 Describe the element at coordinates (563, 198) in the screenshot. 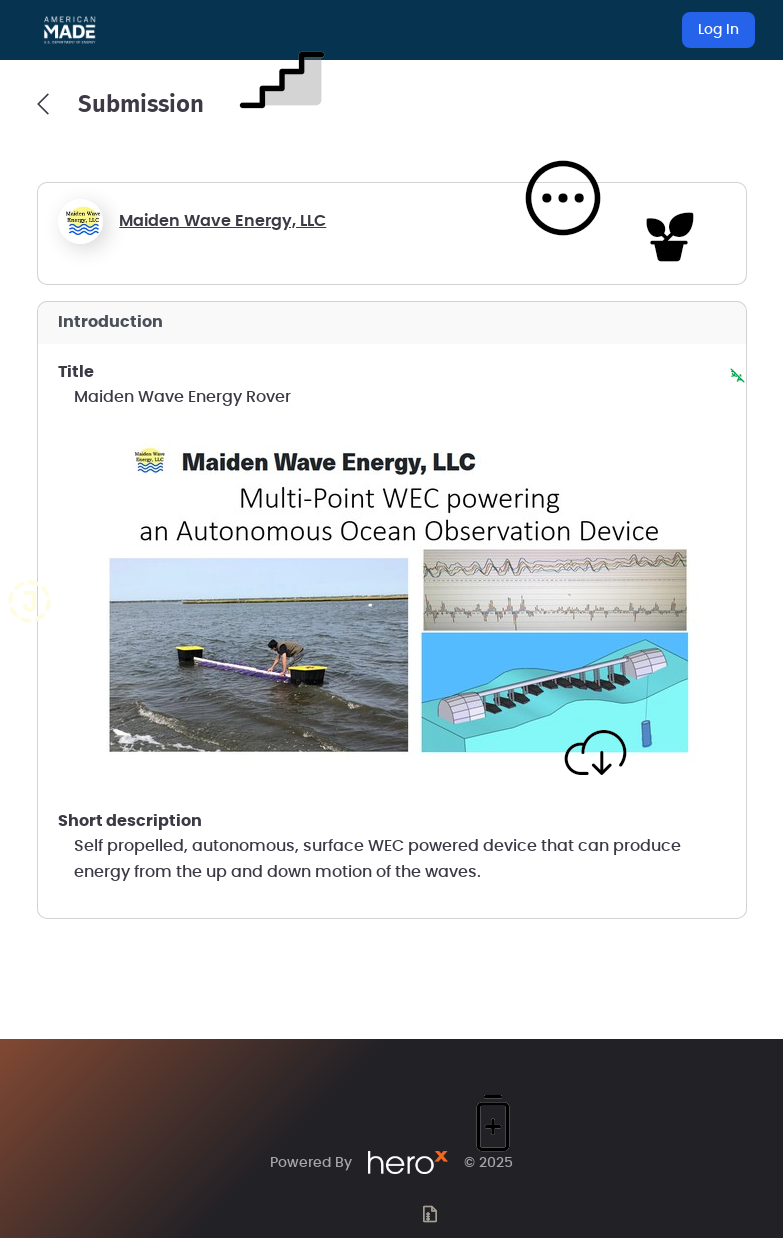

I see `access more options or actions` at that location.